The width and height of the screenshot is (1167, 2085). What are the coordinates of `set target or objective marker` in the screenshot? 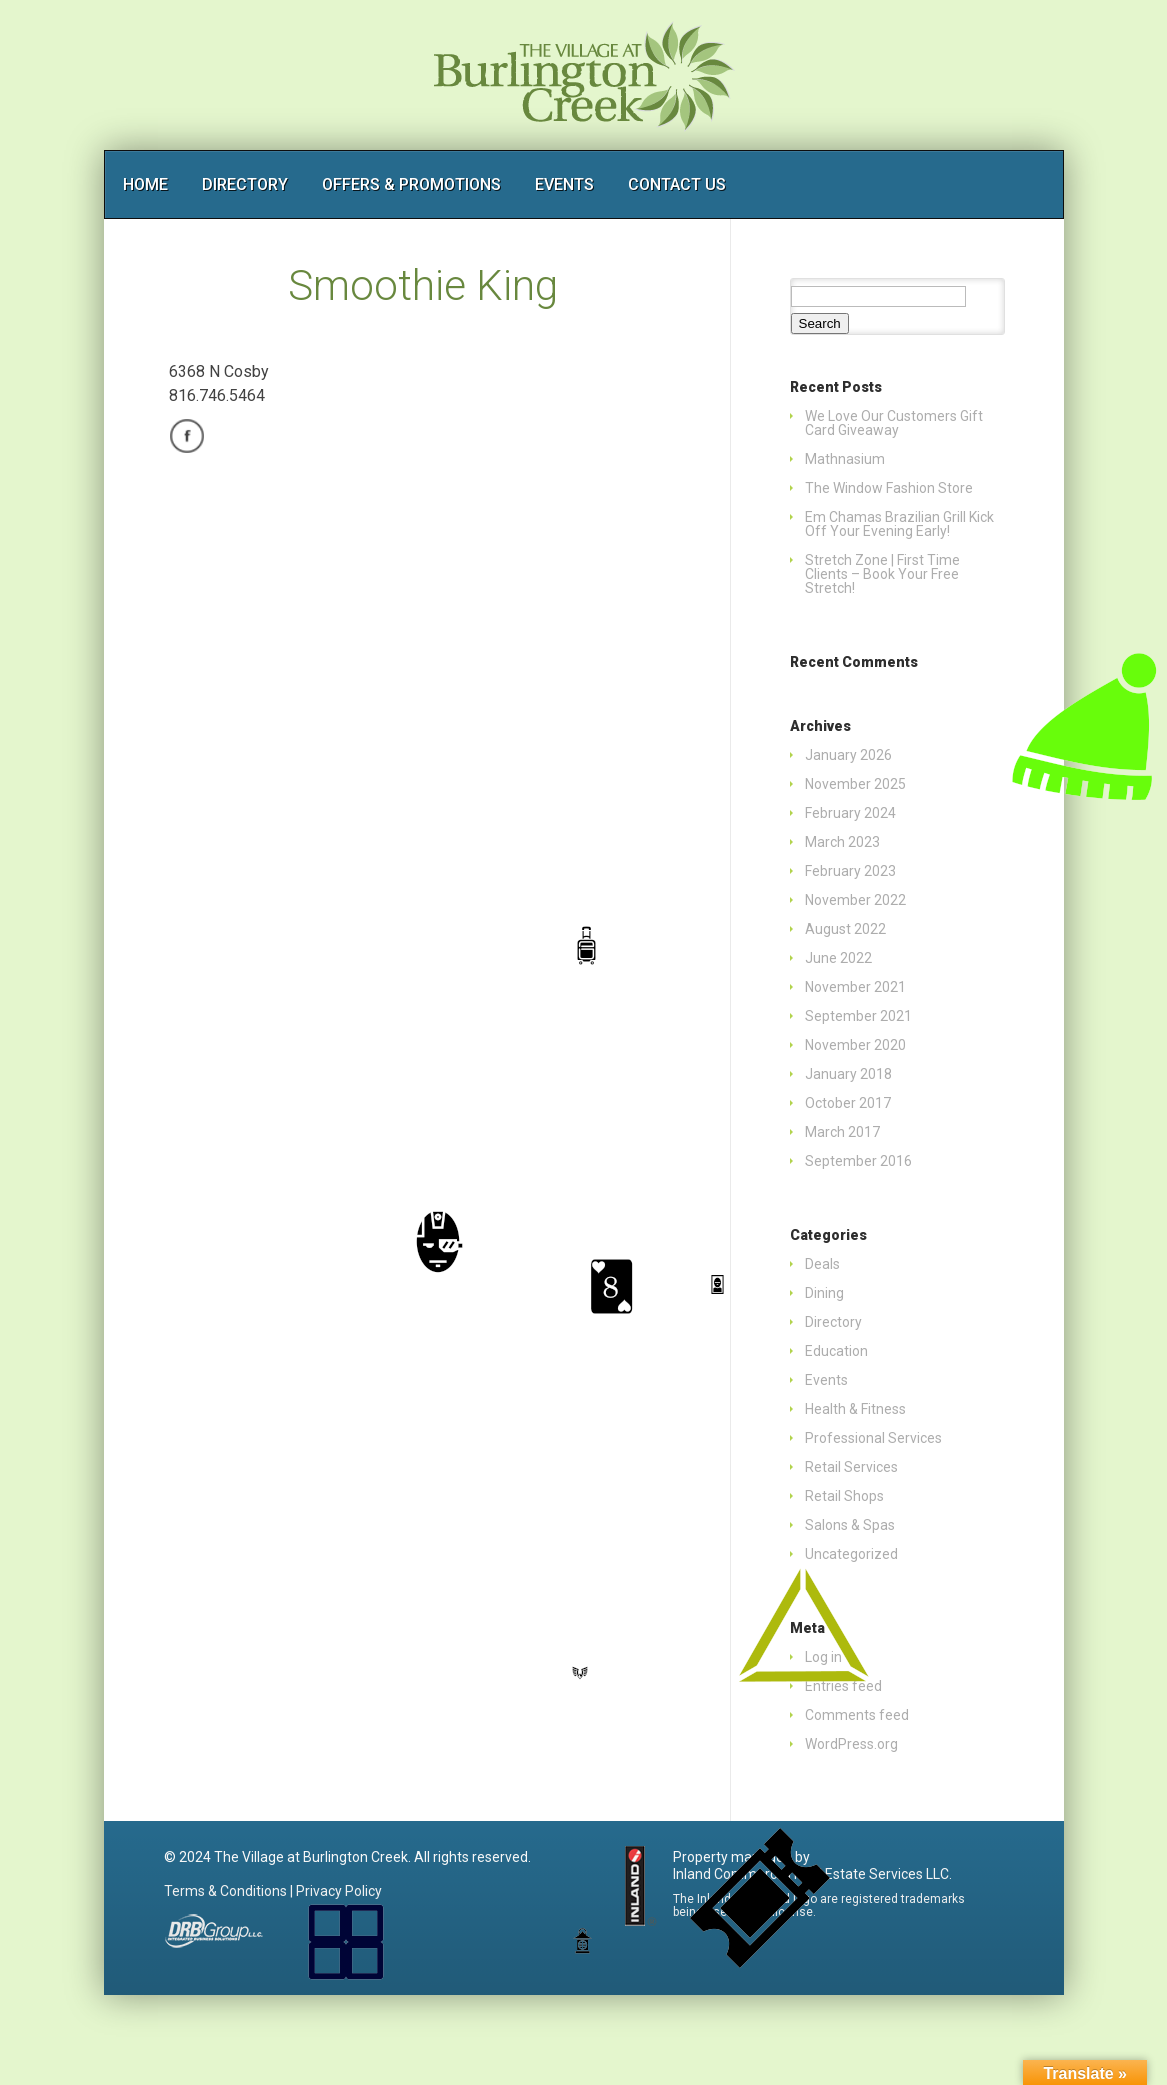 It's located at (803, 1623).